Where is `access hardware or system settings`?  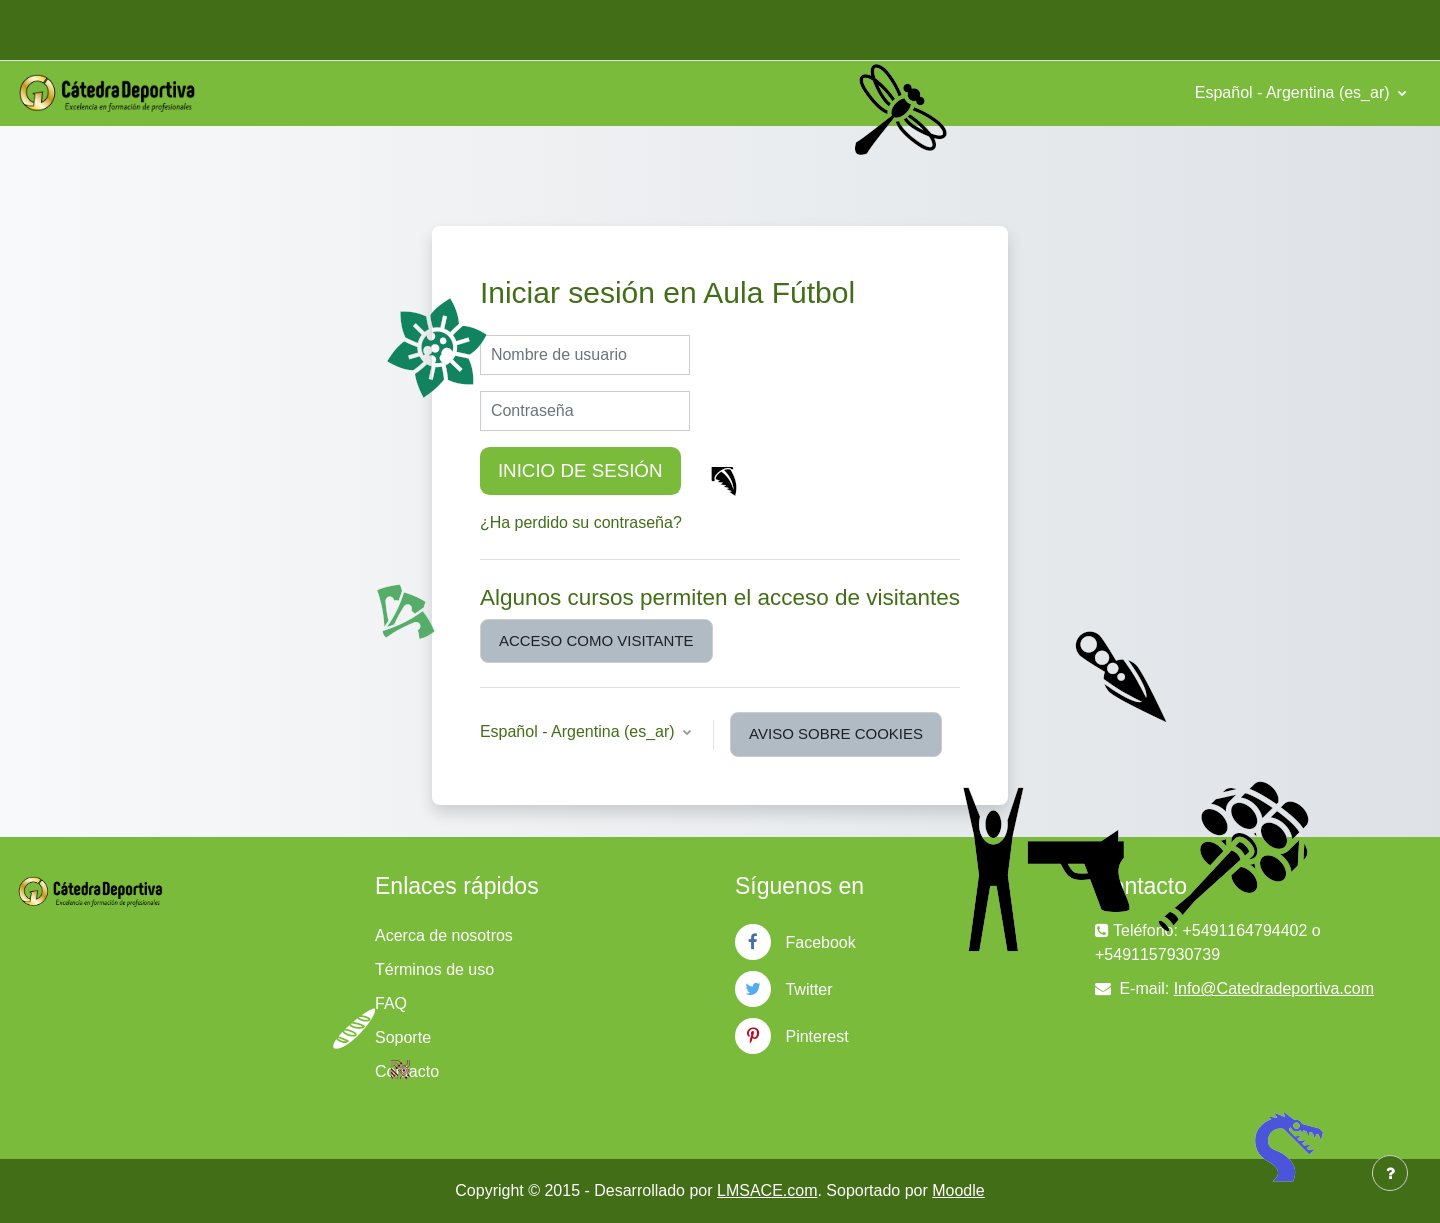
access hardware or system settings is located at coordinates (400, 1069).